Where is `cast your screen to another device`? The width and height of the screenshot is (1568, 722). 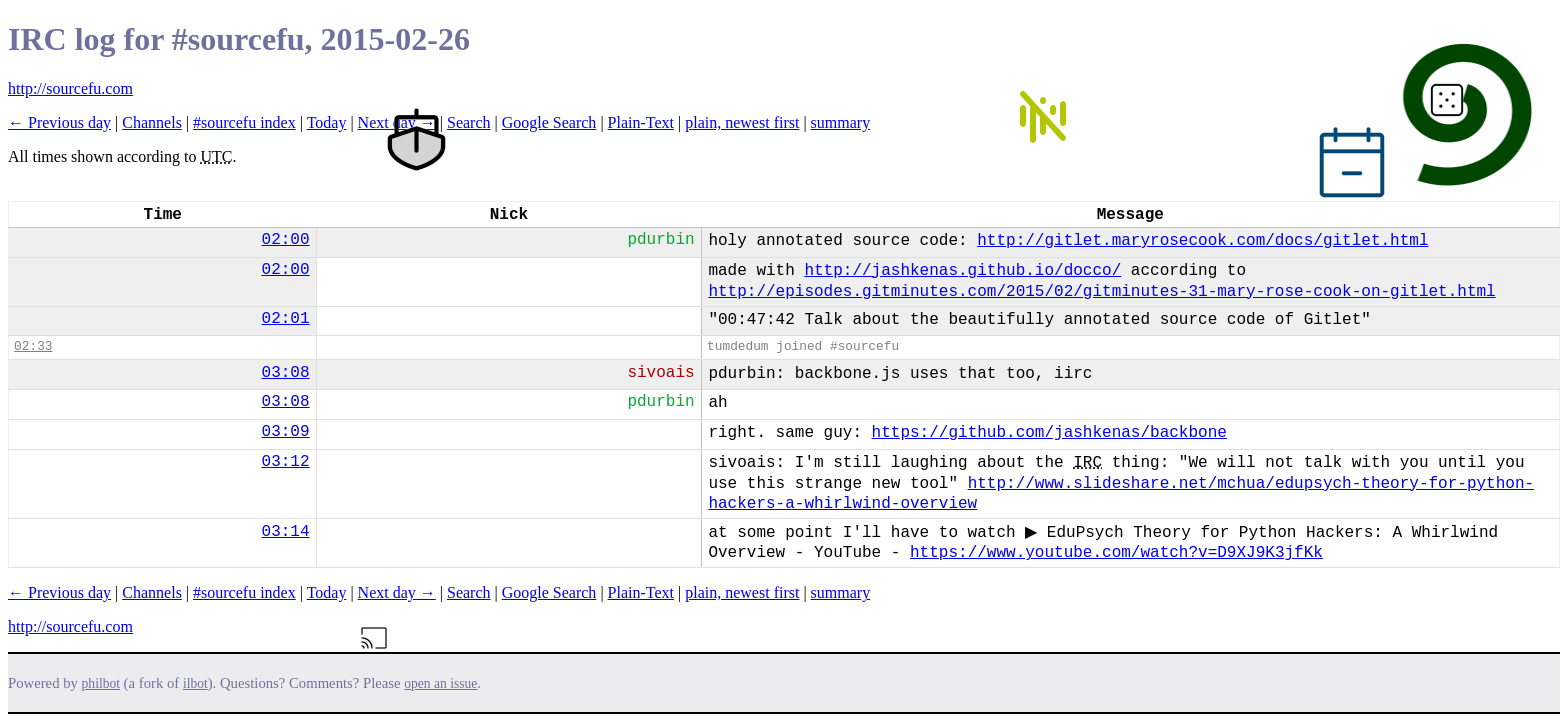 cast your screen to another device is located at coordinates (374, 638).